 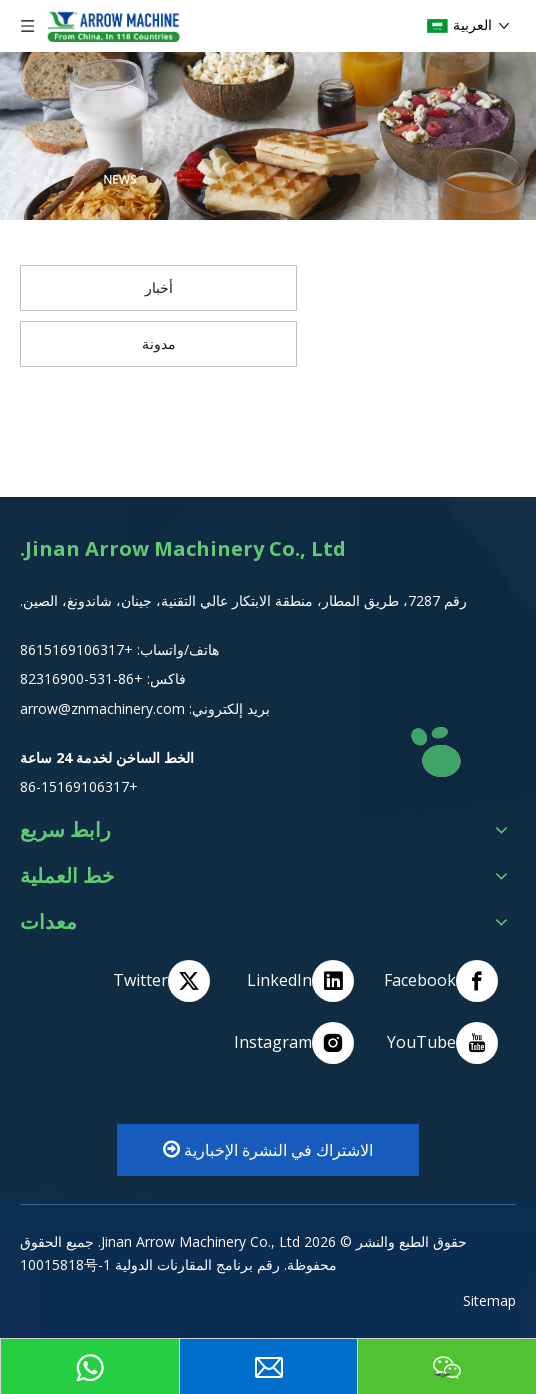 I want to click on open Logseq knowledge management app, so click(x=436, y=752).